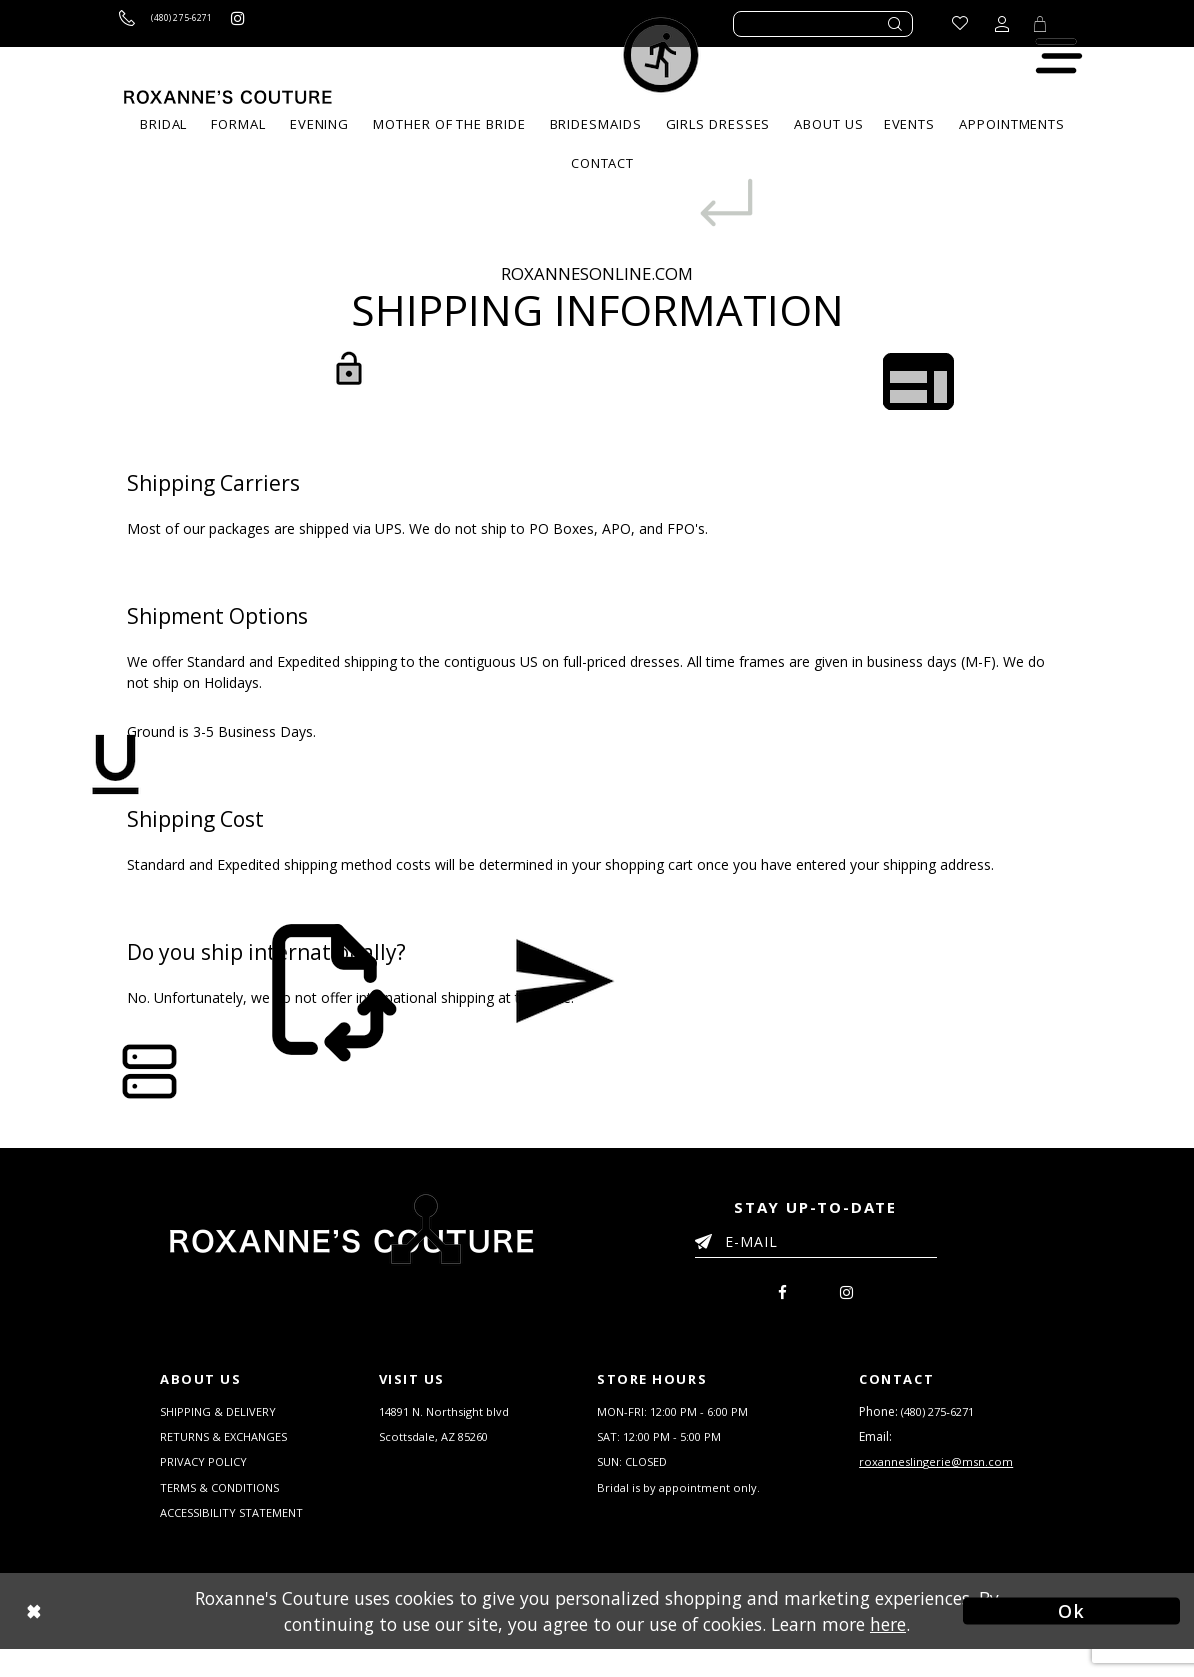 Image resolution: width=1194 pixels, height=1677 pixels. I want to click on unlock or unsecure an item, so click(349, 369).